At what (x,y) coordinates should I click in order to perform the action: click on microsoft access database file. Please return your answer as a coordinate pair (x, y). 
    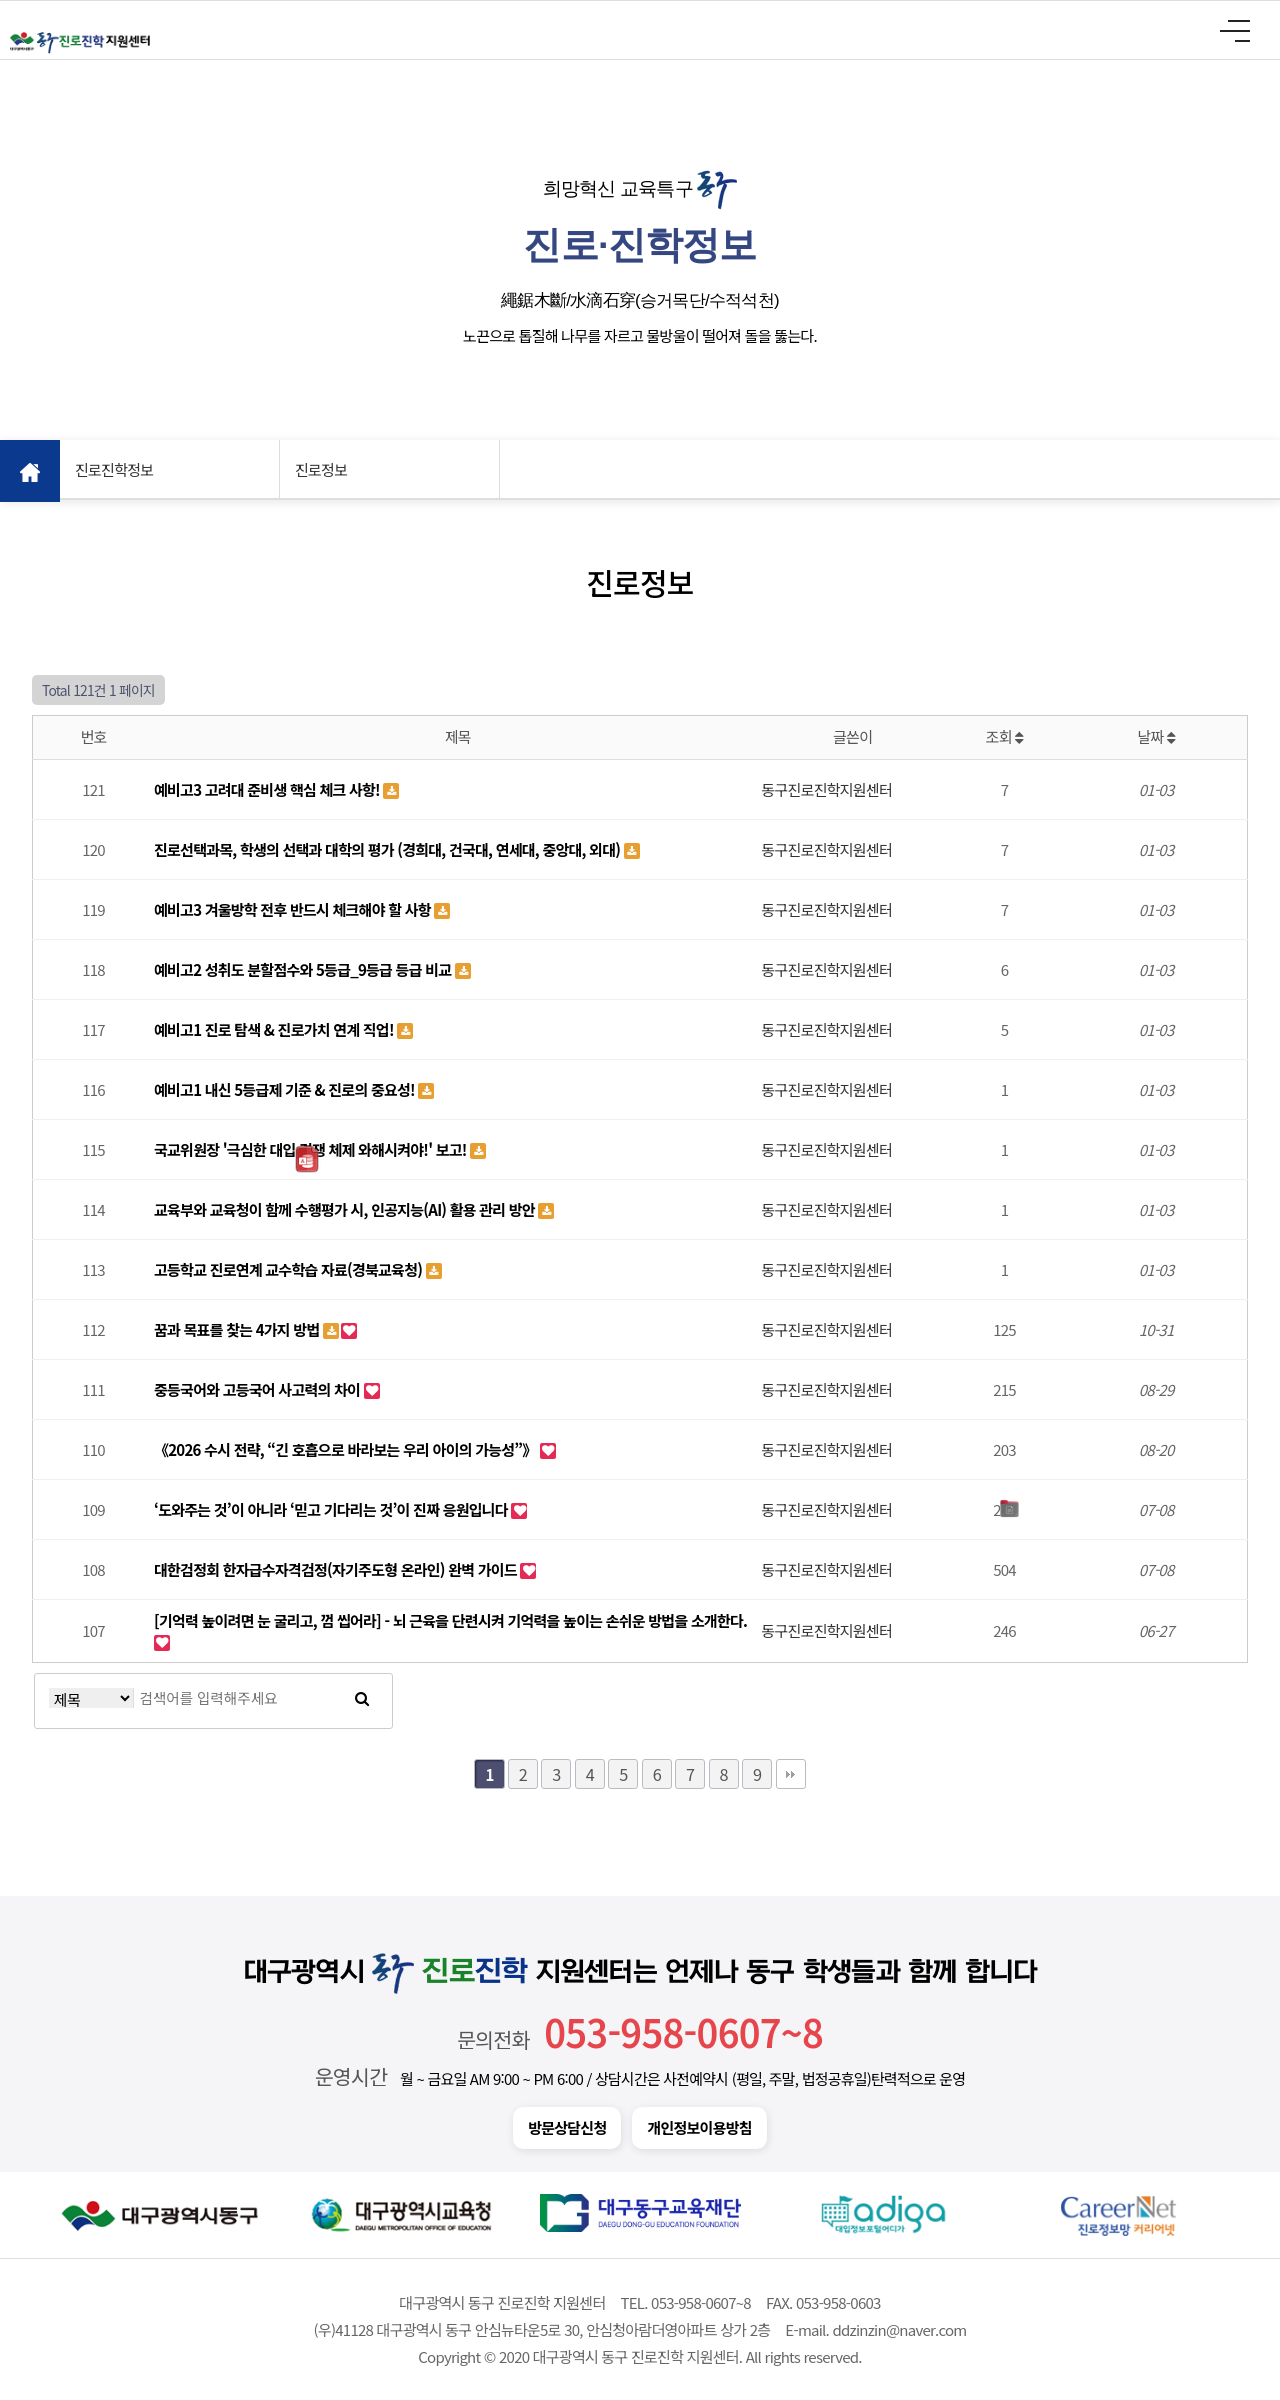
    Looking at the image, I should click on (307, 1159).